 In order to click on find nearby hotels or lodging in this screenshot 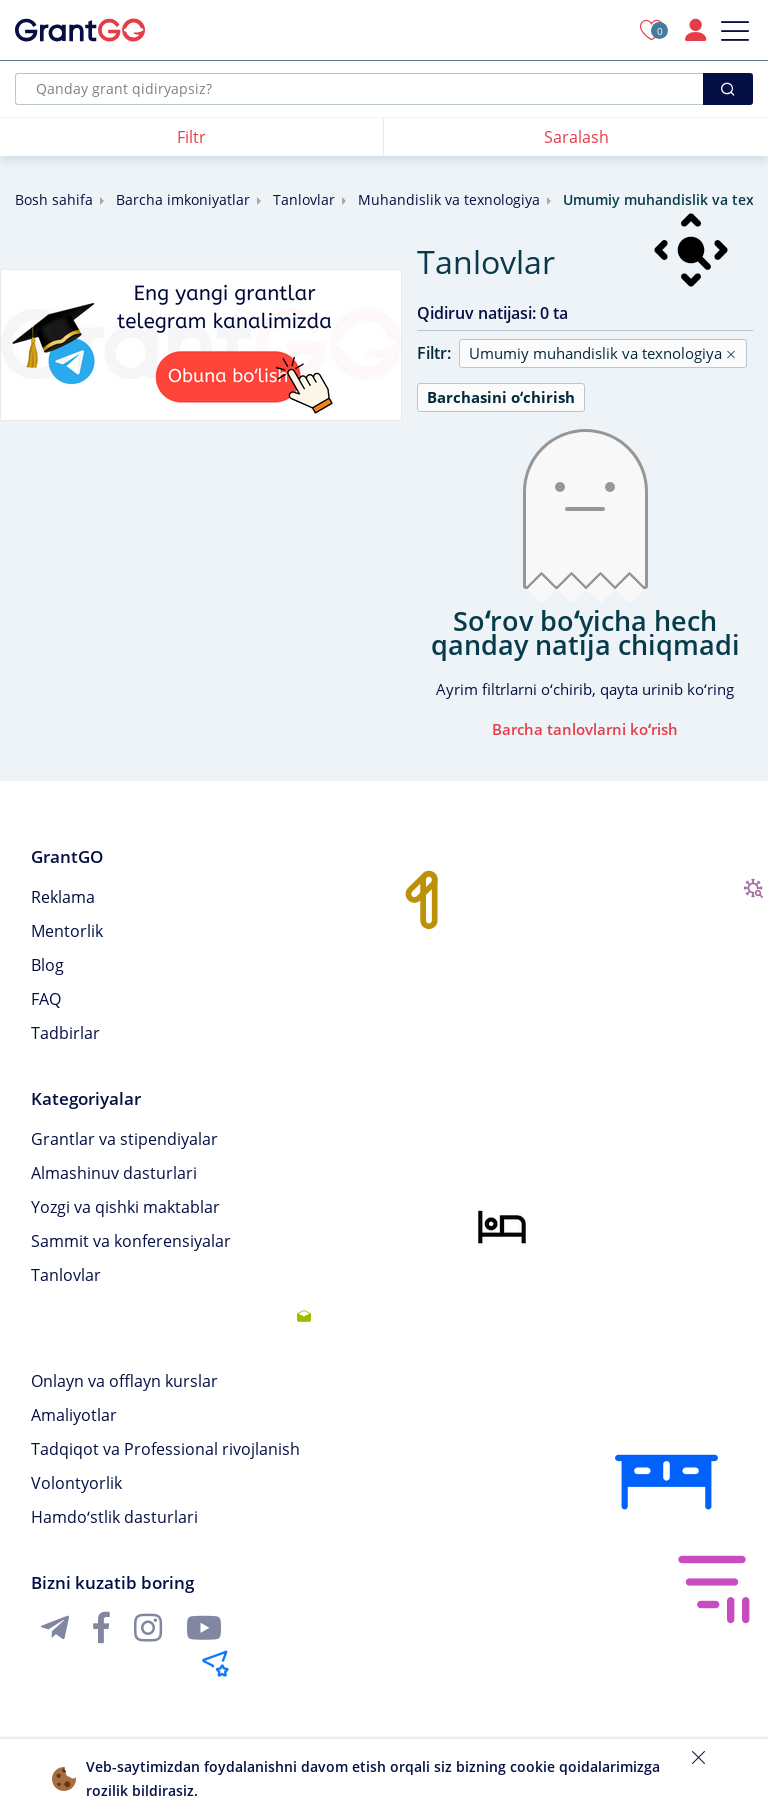, I will do `click(502, 1226)`.